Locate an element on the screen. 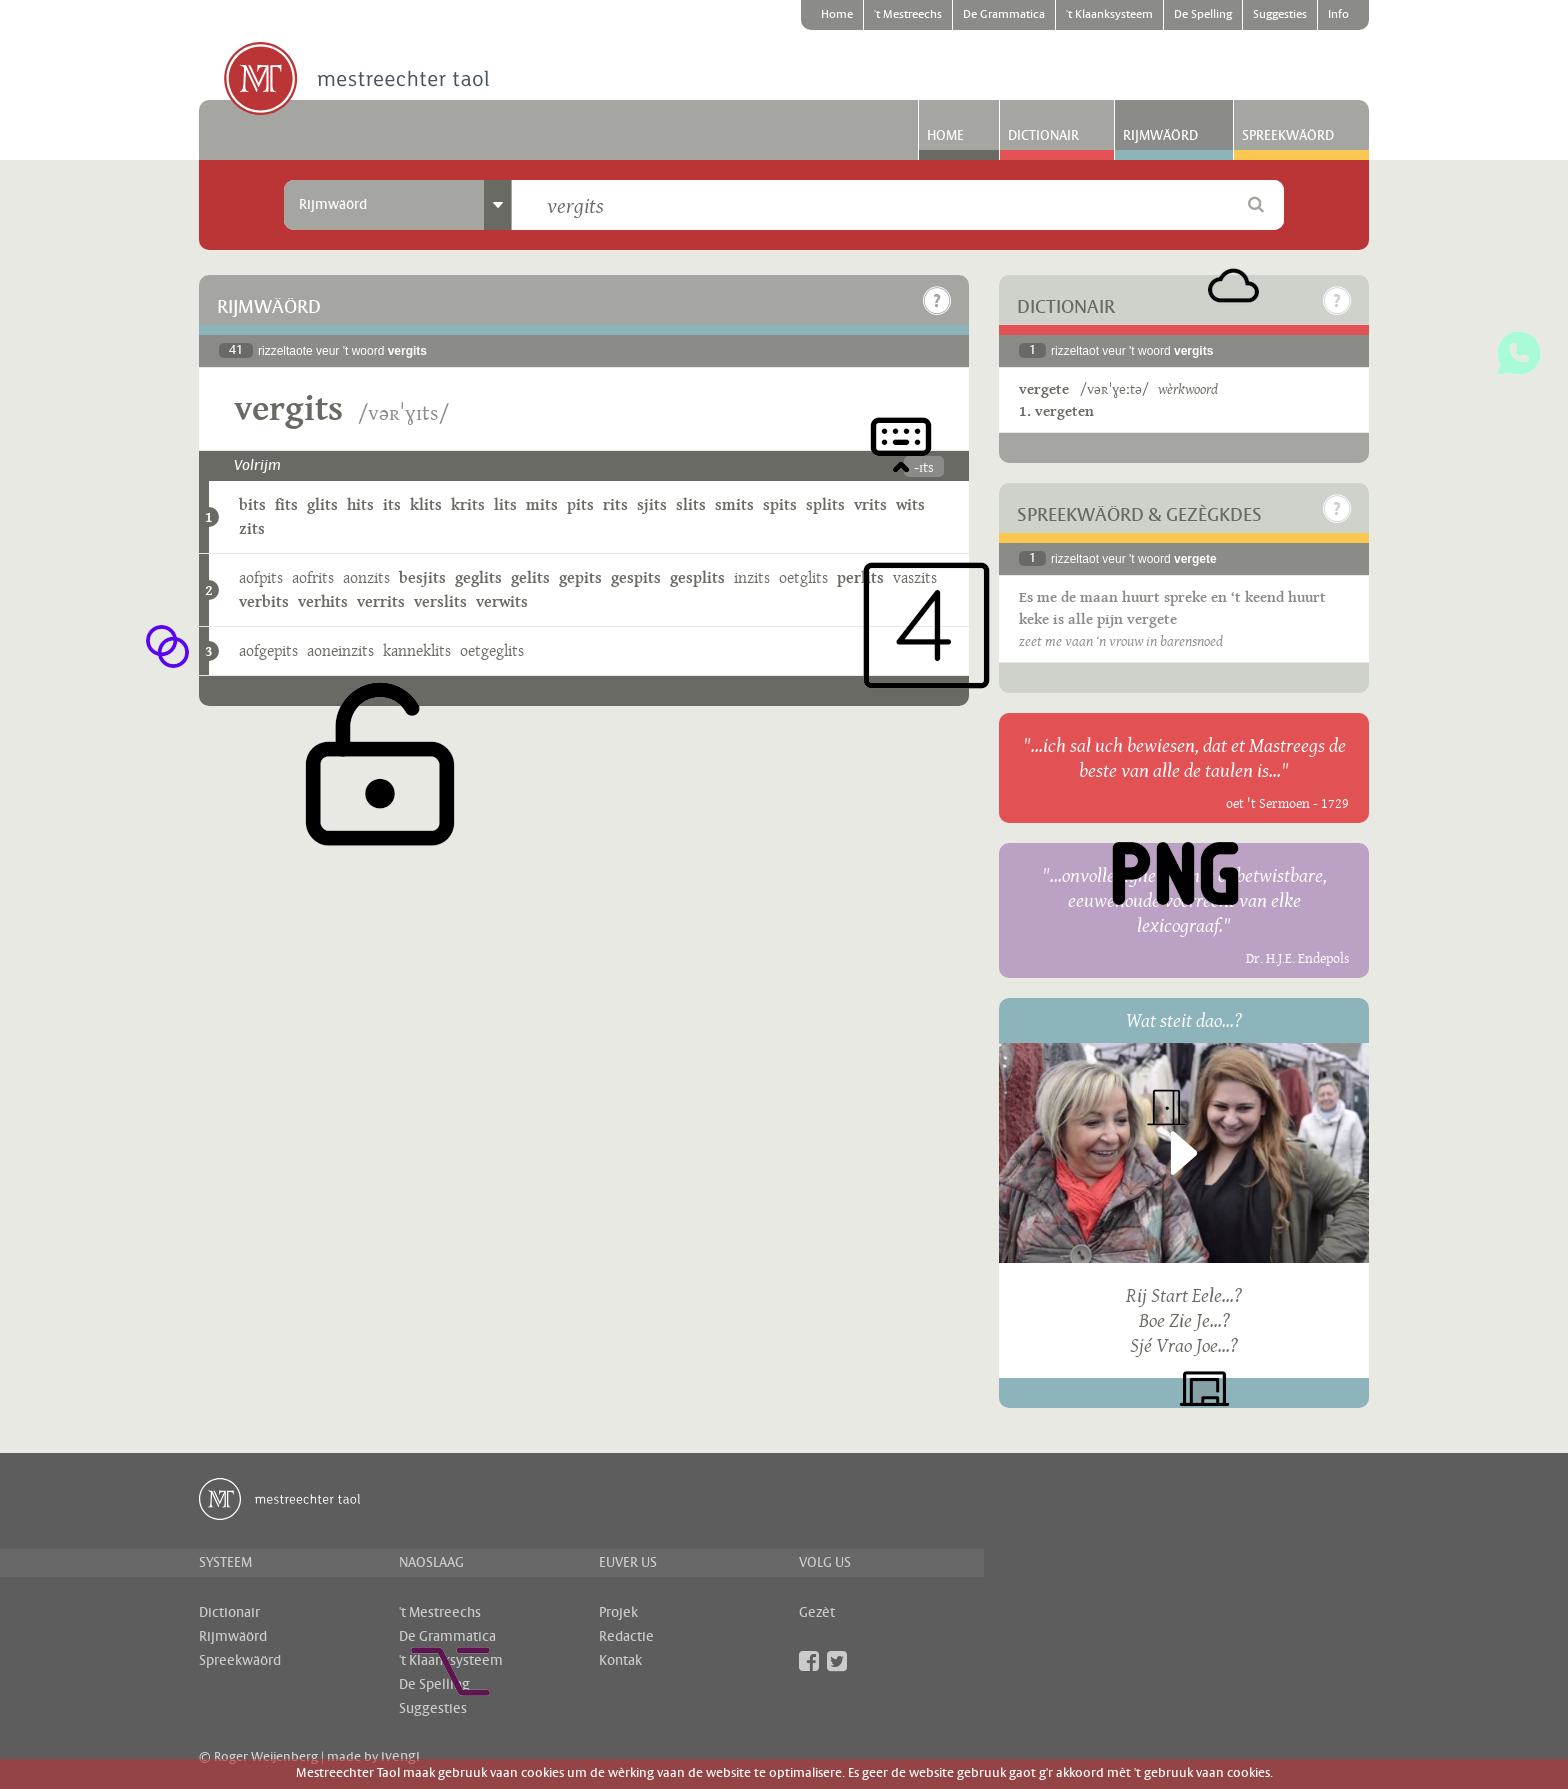  hide the on-screen keyboard is located at coordinates (901, 445).